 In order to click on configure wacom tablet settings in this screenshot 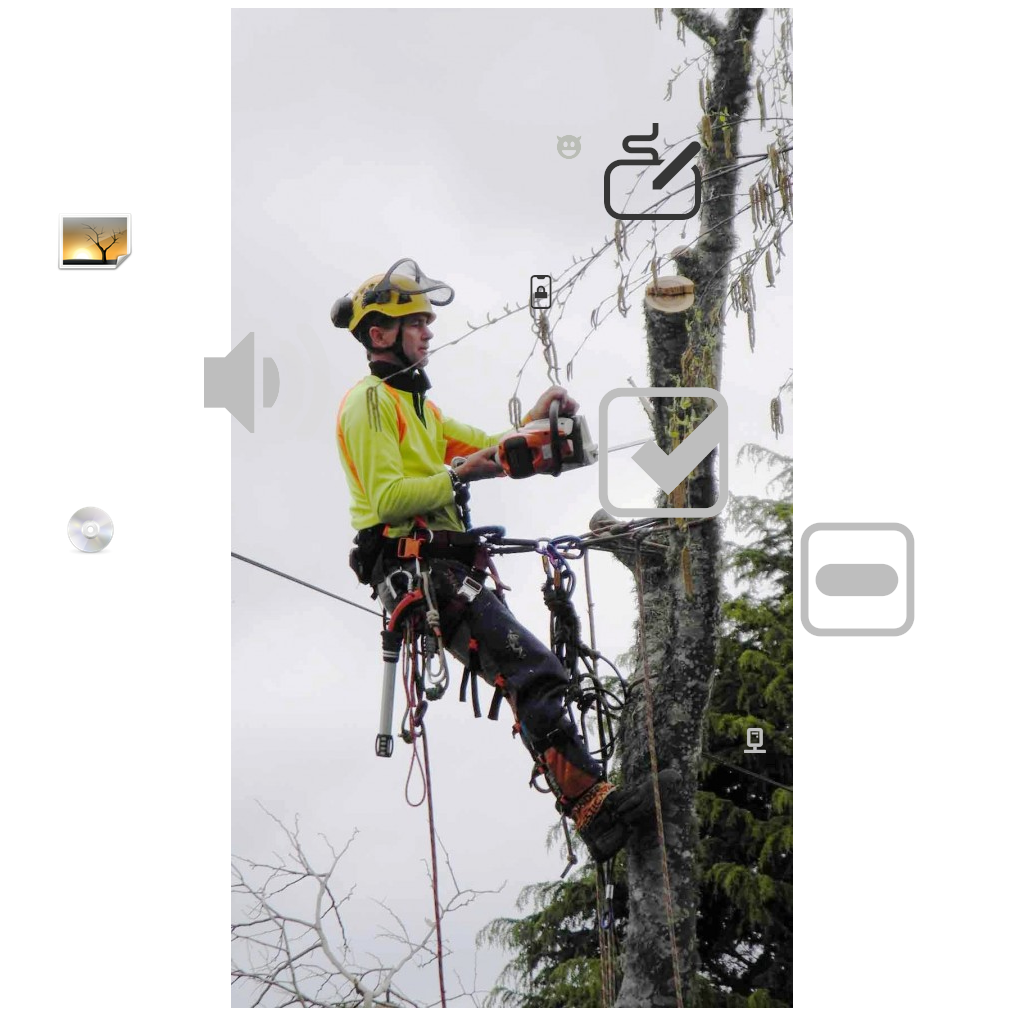, I will do `click(652, 171)`.